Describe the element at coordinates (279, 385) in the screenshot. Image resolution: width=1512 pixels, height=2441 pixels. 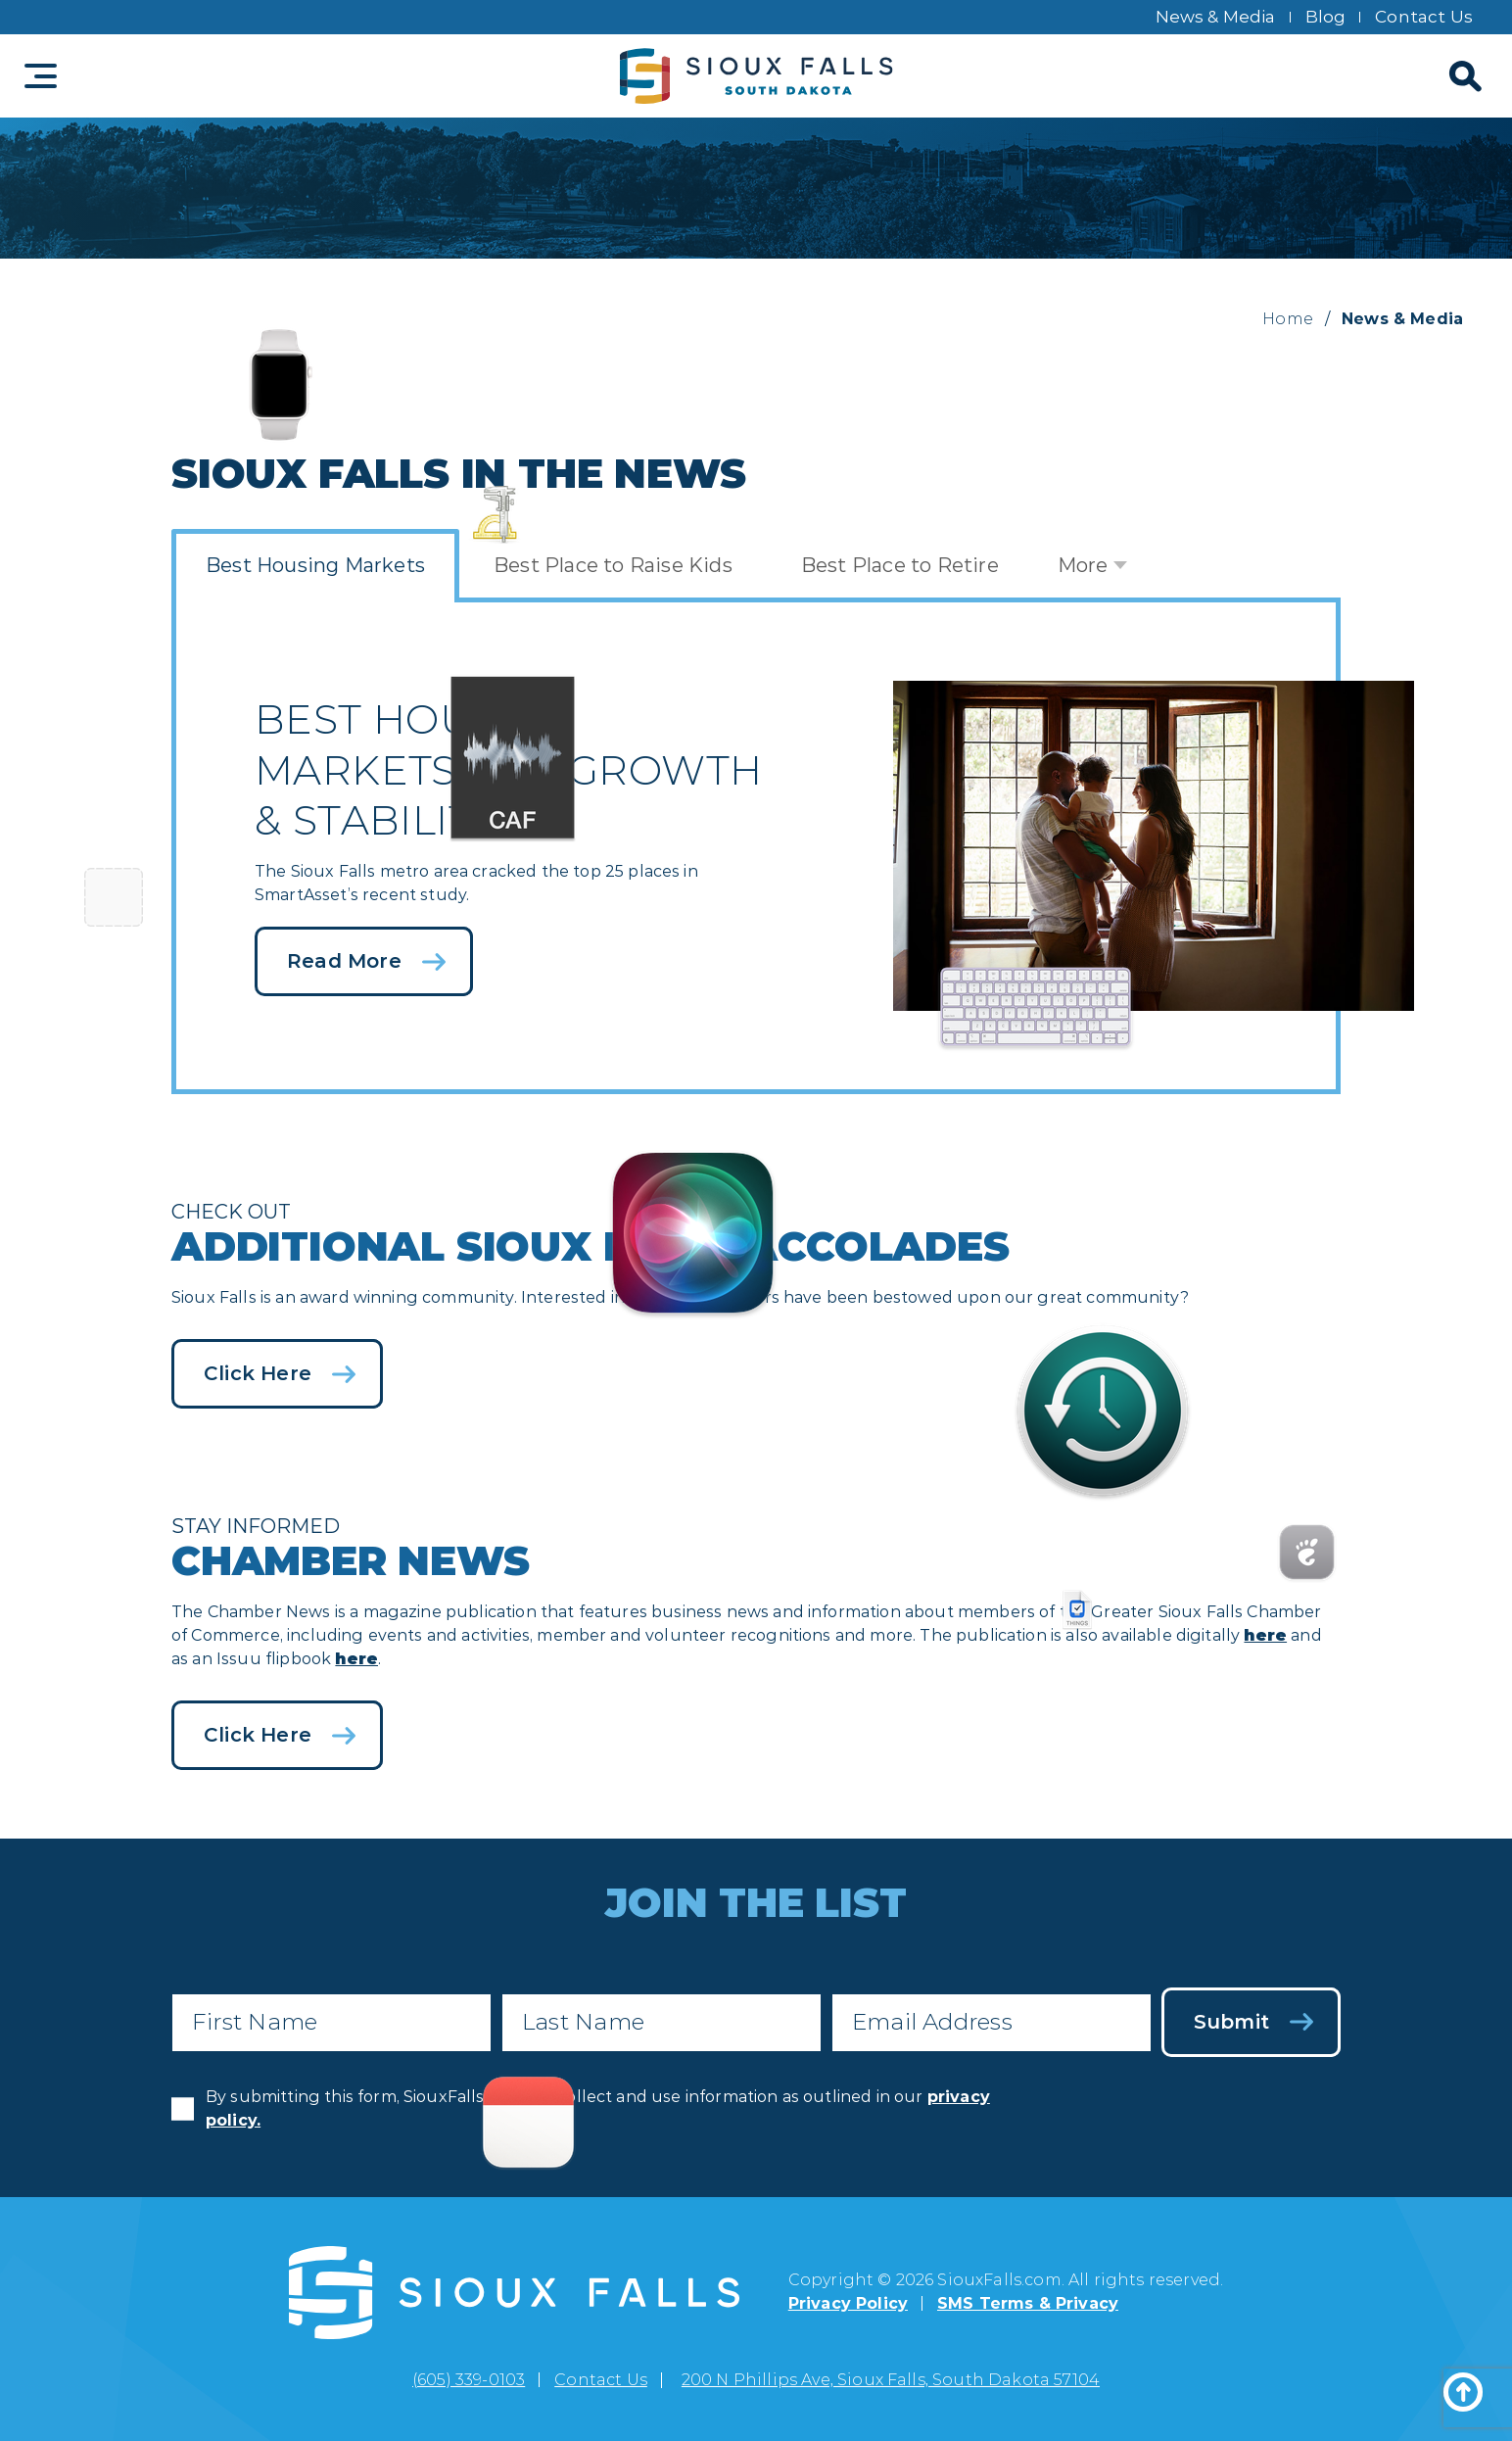
I see `apple watch series 2 device icon` at that location.